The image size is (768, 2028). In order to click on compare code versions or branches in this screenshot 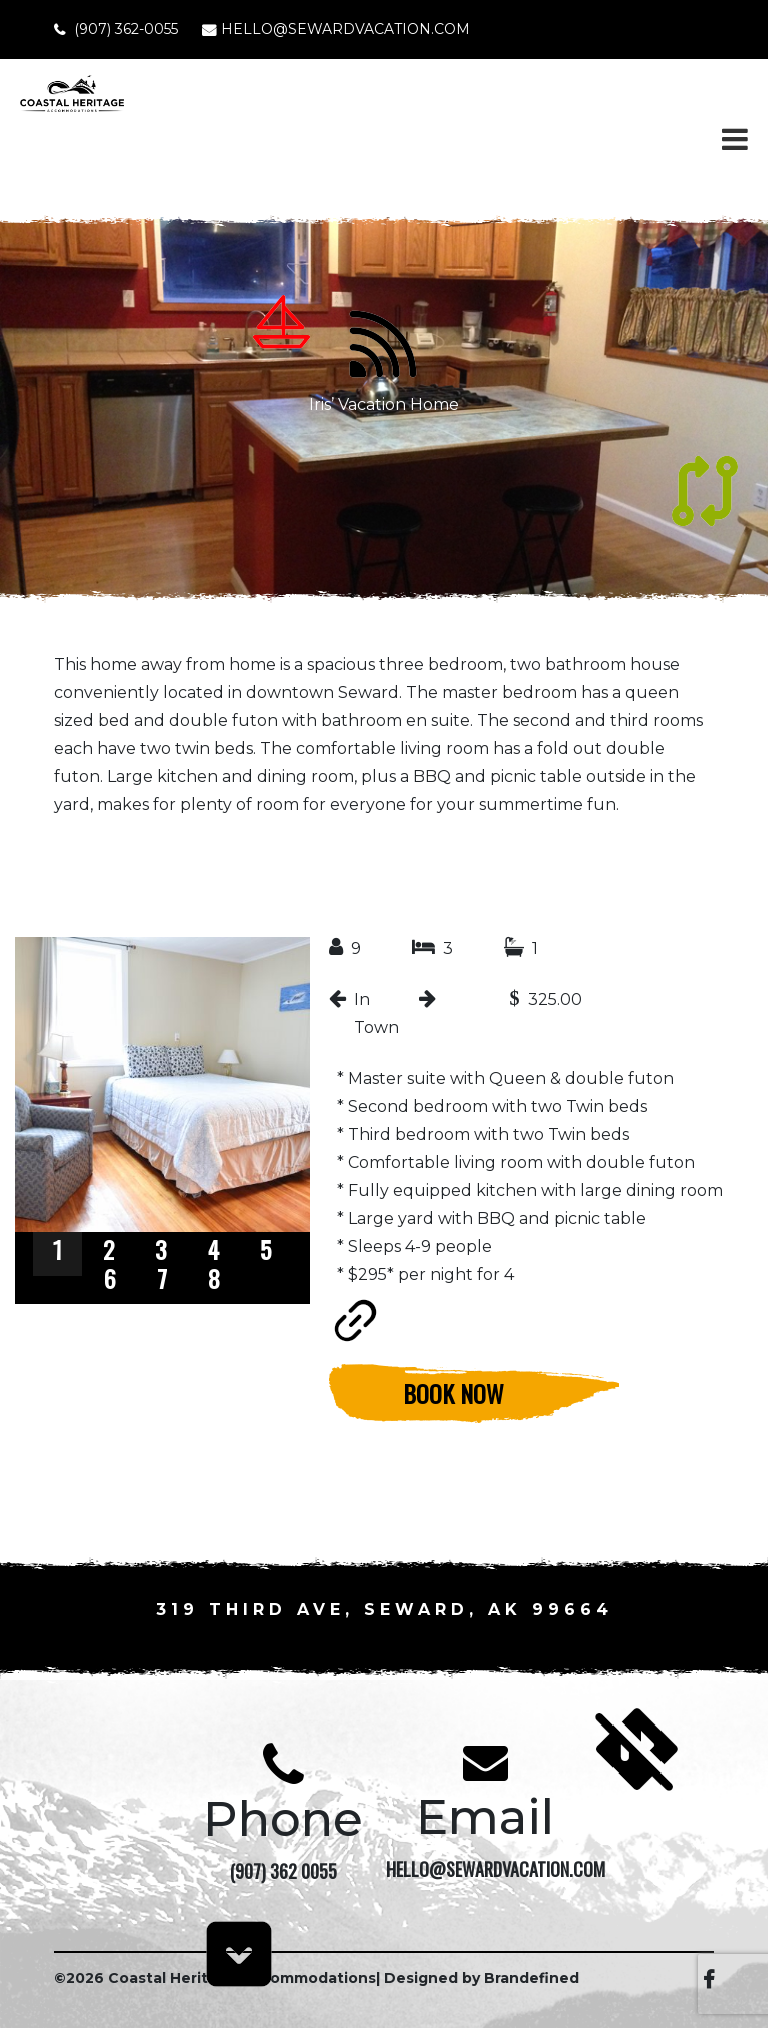, I will do `click(705, 491)`.